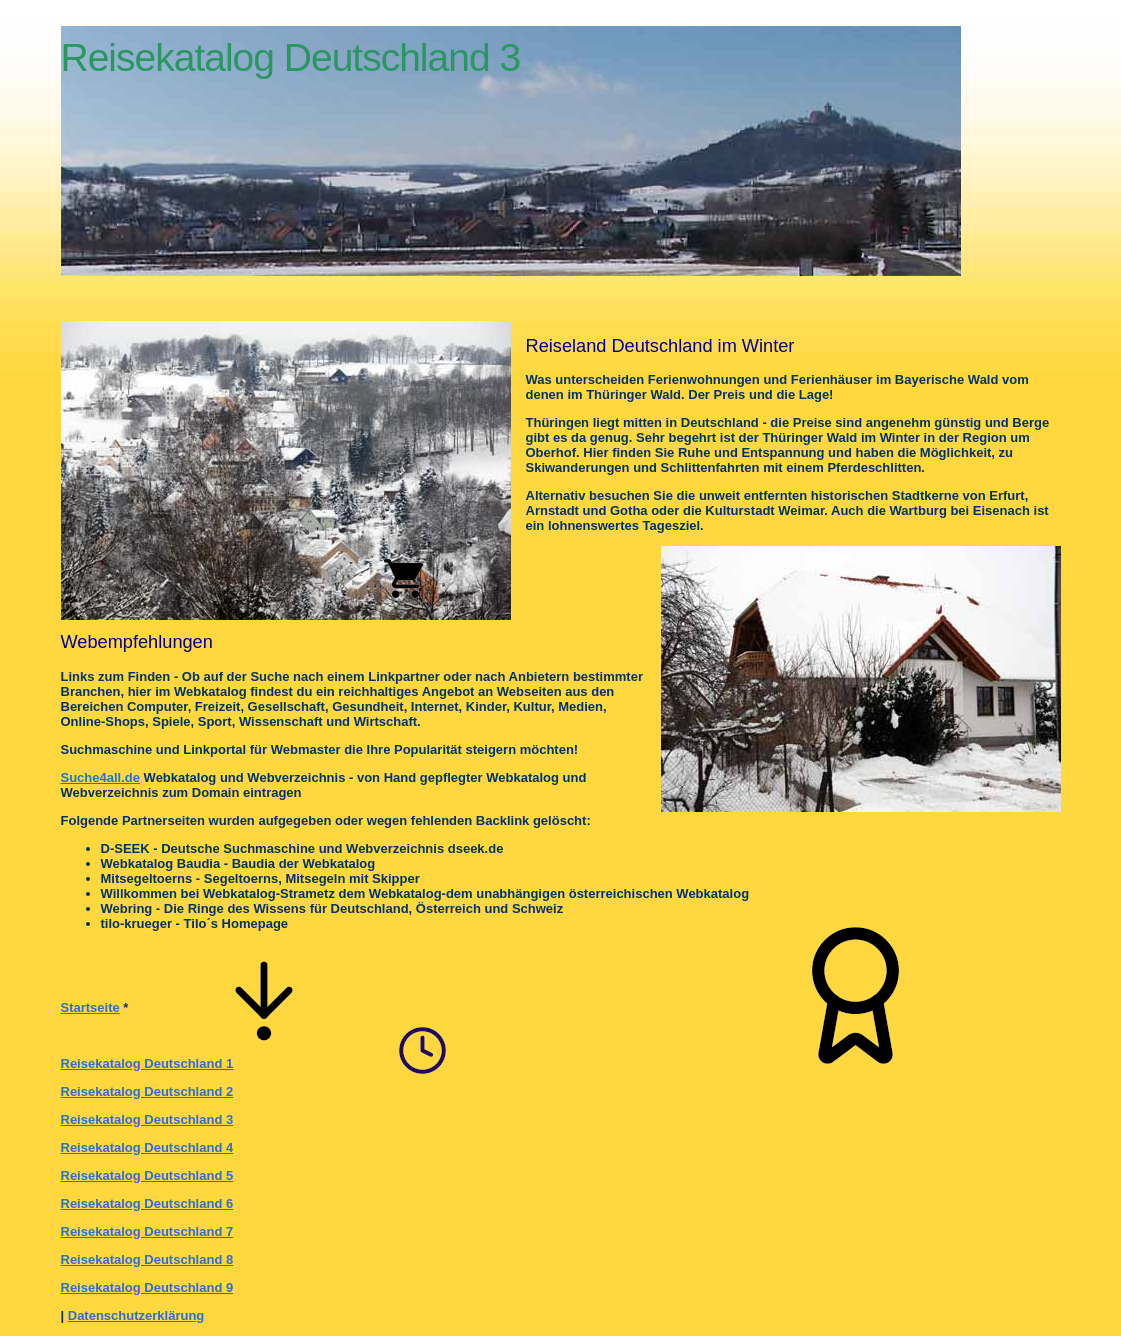  I want to click on view achievements or awards, so click(855, 995).